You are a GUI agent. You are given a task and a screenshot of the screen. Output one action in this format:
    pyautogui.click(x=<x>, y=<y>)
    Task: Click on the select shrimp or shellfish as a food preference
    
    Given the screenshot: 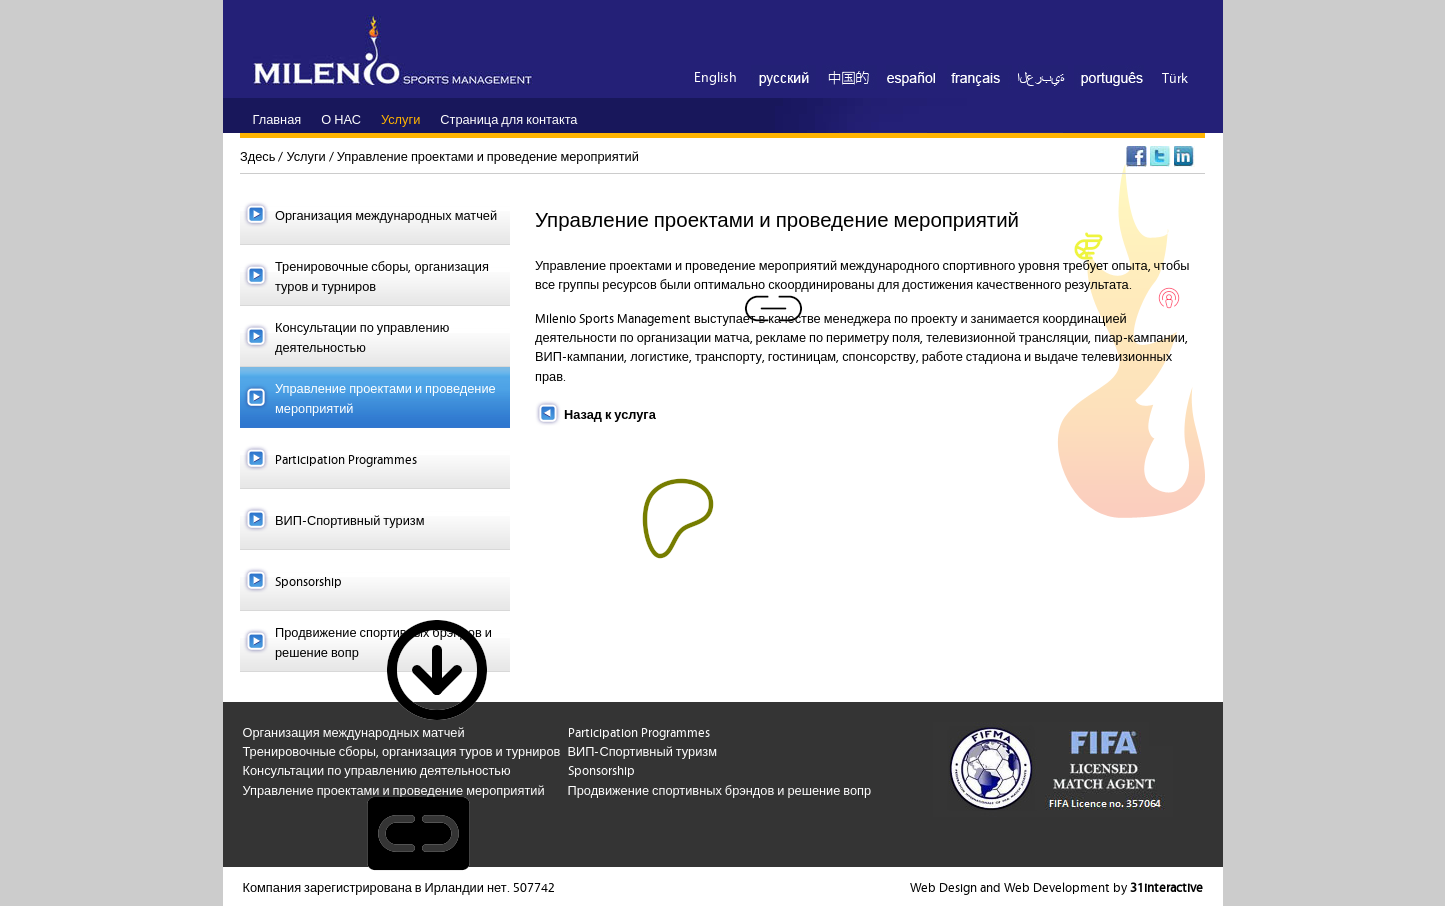 What is the action you would take?
    pyautogui.click(x=1088, y=246)
    